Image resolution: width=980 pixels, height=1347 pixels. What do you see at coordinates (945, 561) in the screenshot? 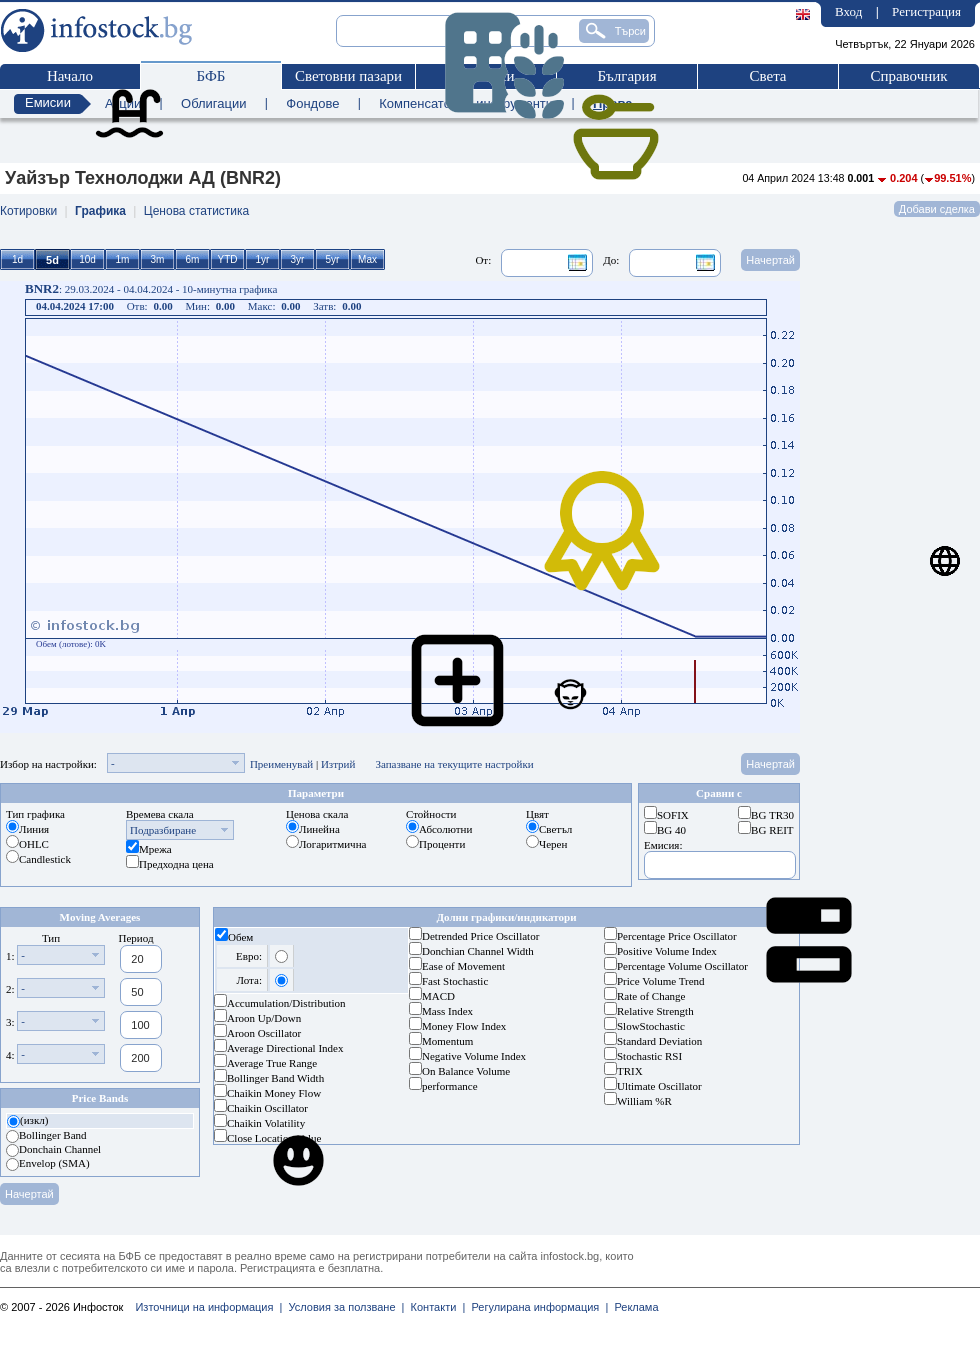
I see `change language settings` at bounding box center [945, 561].